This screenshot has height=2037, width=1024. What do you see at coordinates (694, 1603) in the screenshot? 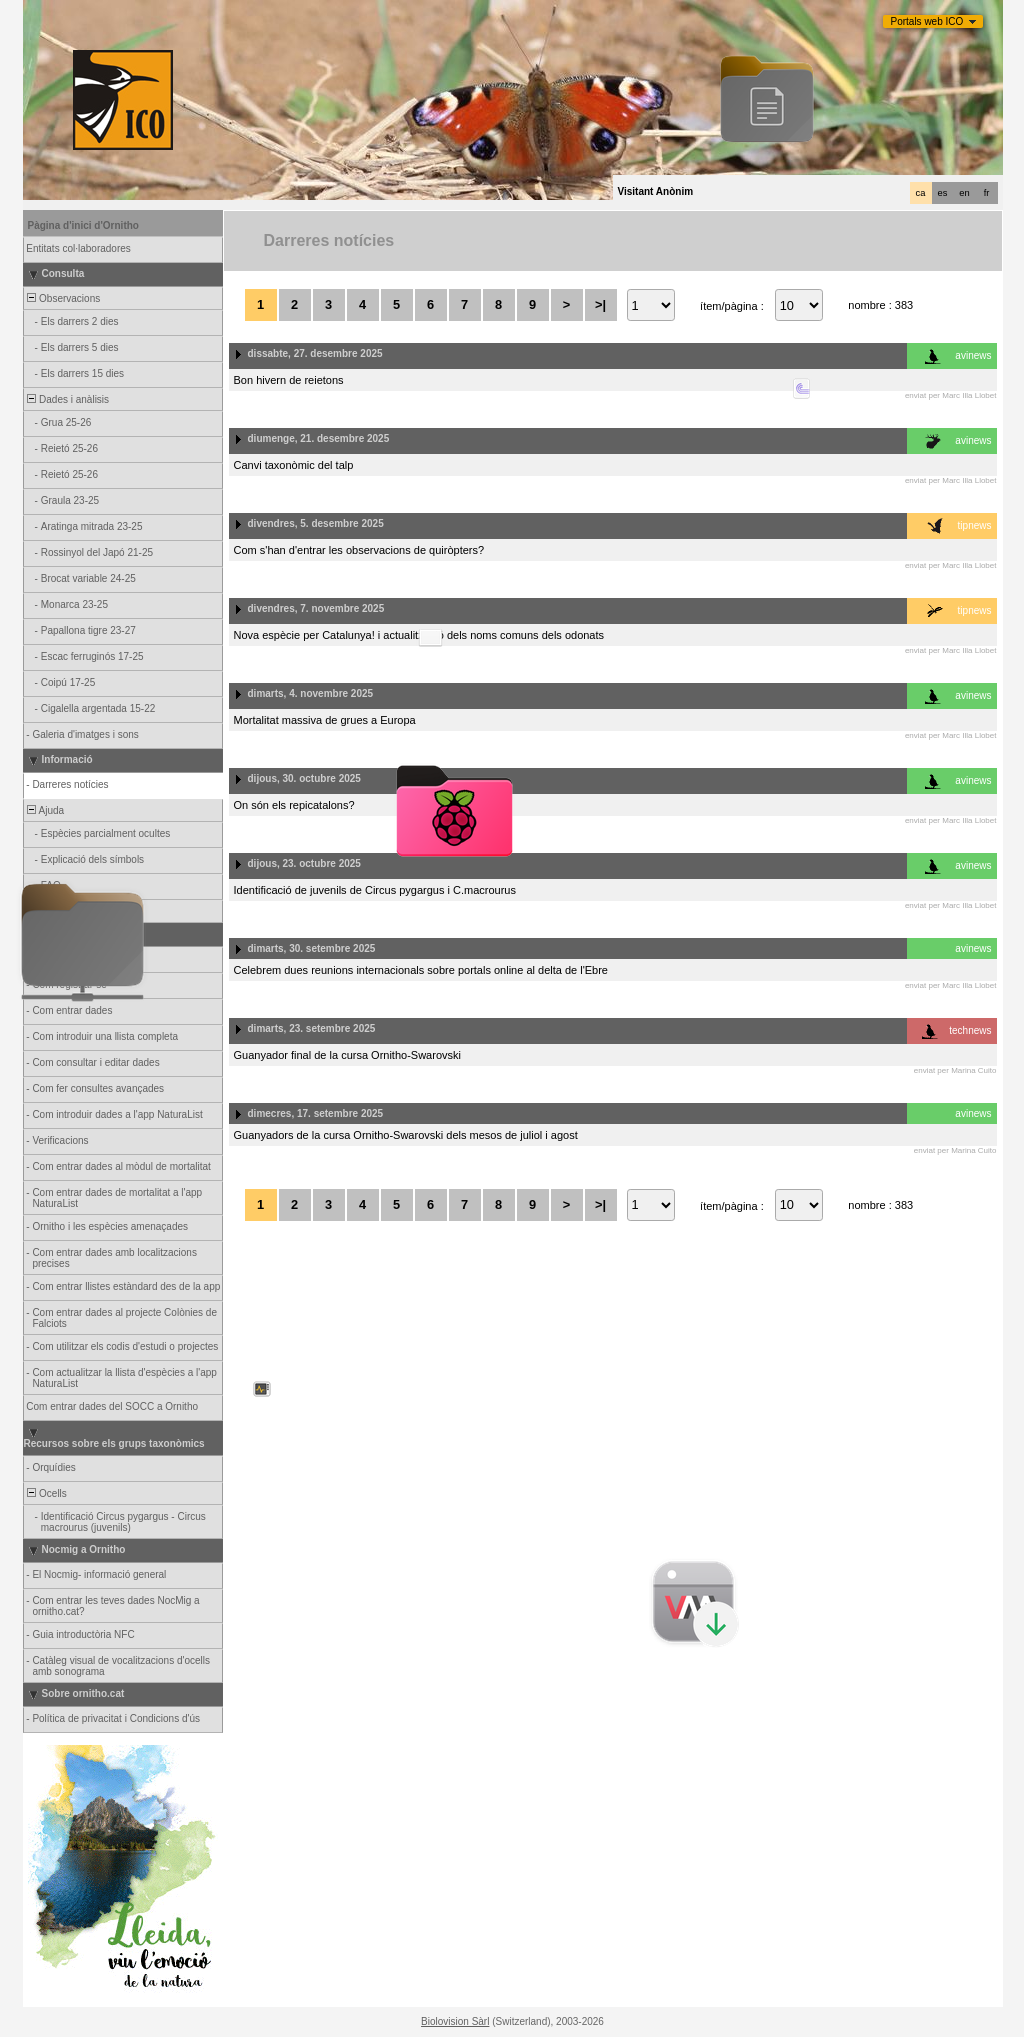
I see `install a new virtual machine` at bounding box center [694, 1603].